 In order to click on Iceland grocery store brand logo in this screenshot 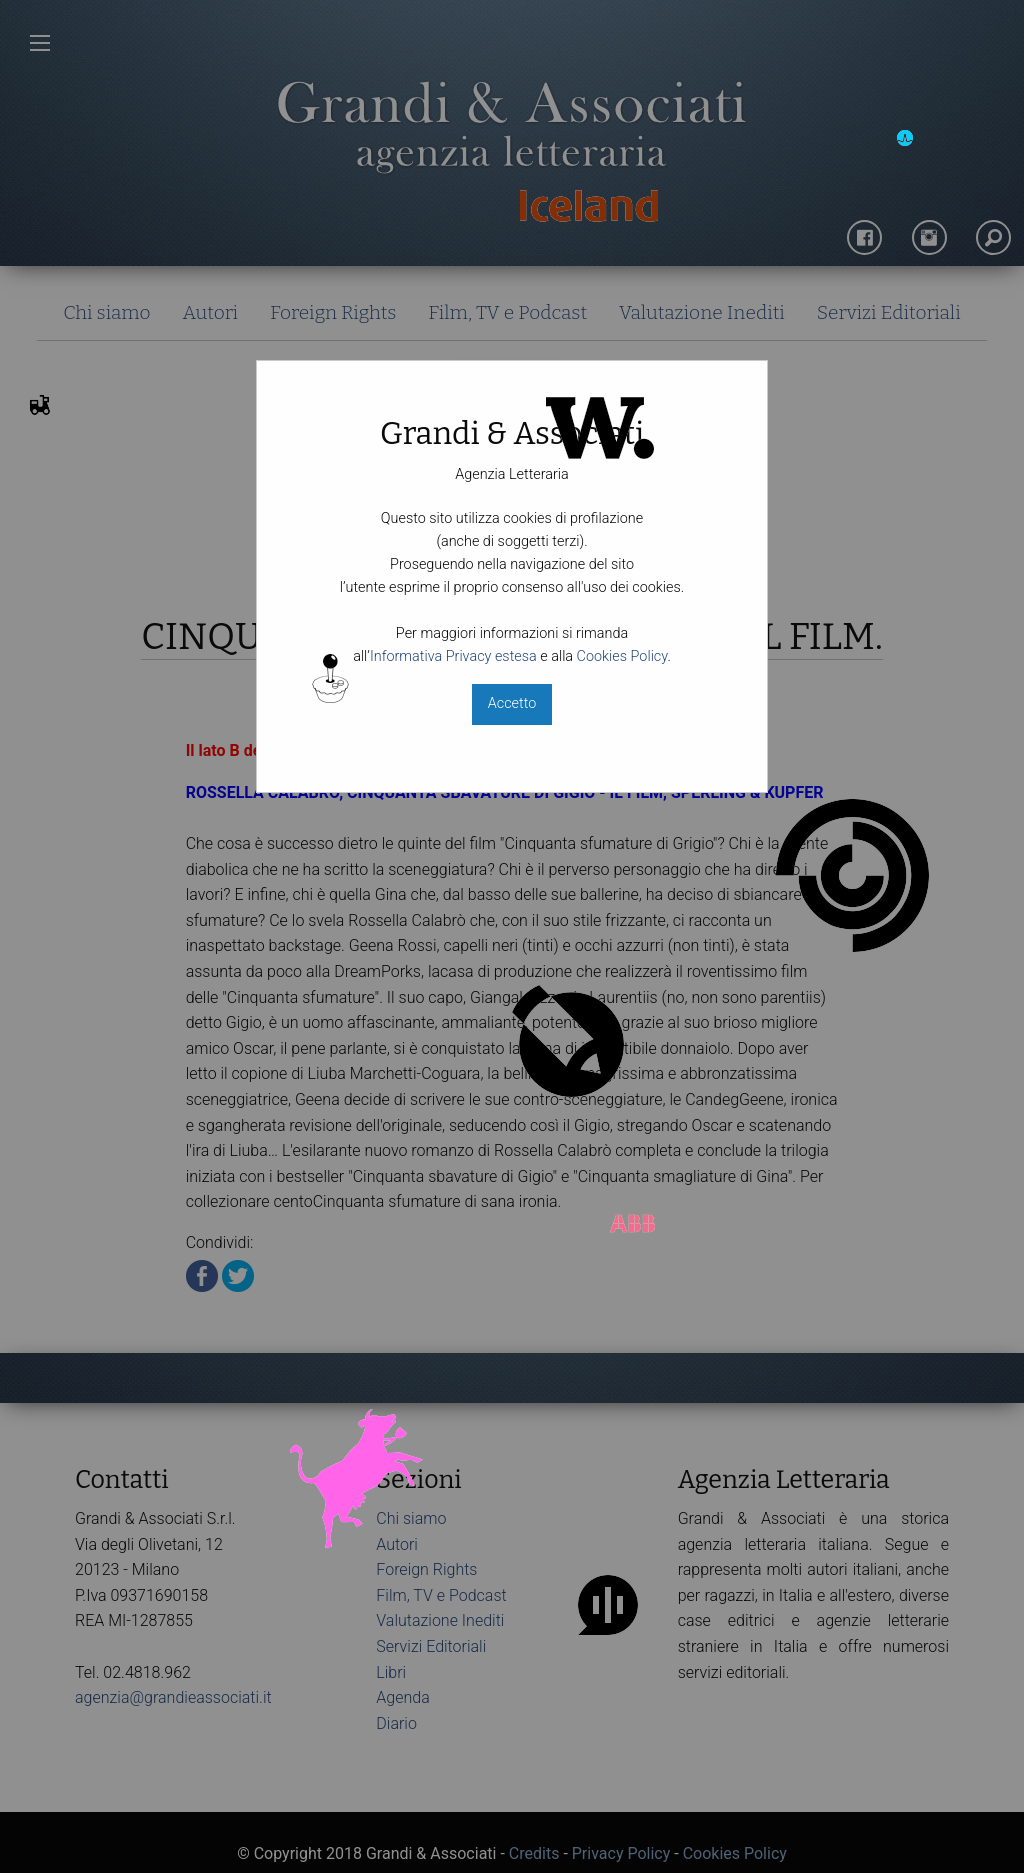, I will do `click(589, 206)`.